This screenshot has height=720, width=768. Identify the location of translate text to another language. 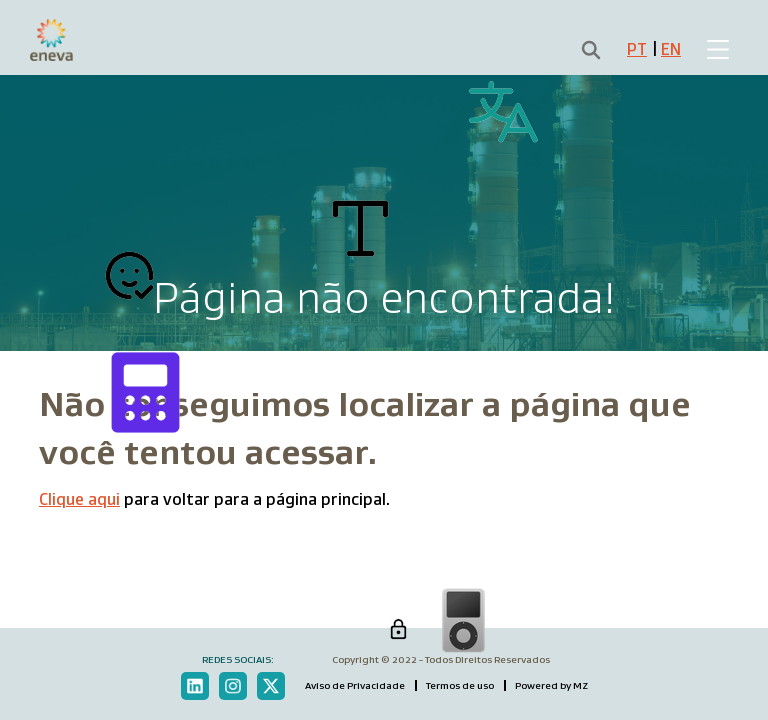
(501, 113).